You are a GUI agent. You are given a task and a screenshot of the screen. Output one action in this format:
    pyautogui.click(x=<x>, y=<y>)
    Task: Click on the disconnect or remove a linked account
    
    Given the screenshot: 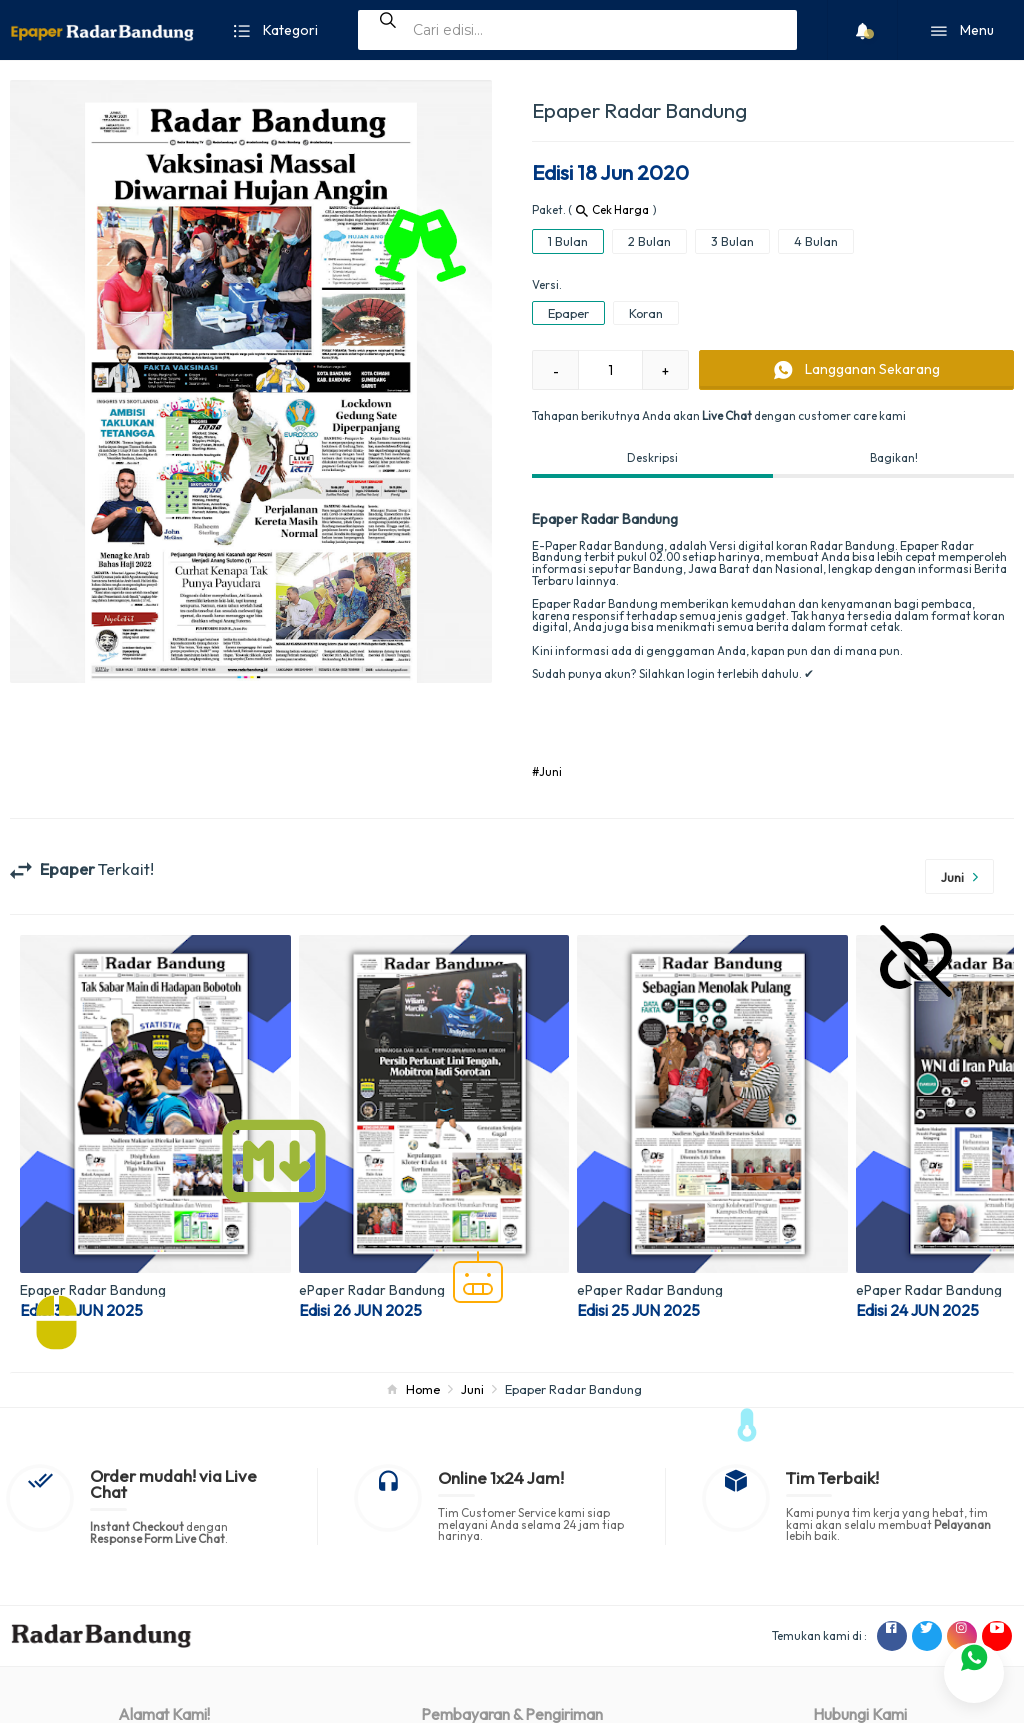 What is the action you would take?
    pyautogui.click(x=916, y=961)
    